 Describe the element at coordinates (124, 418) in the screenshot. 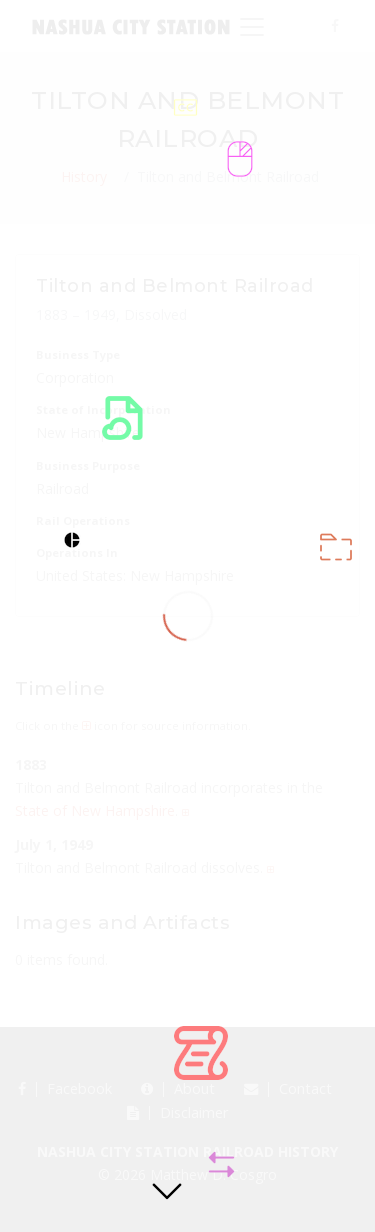

I see `access cloud-stored files` at that location.